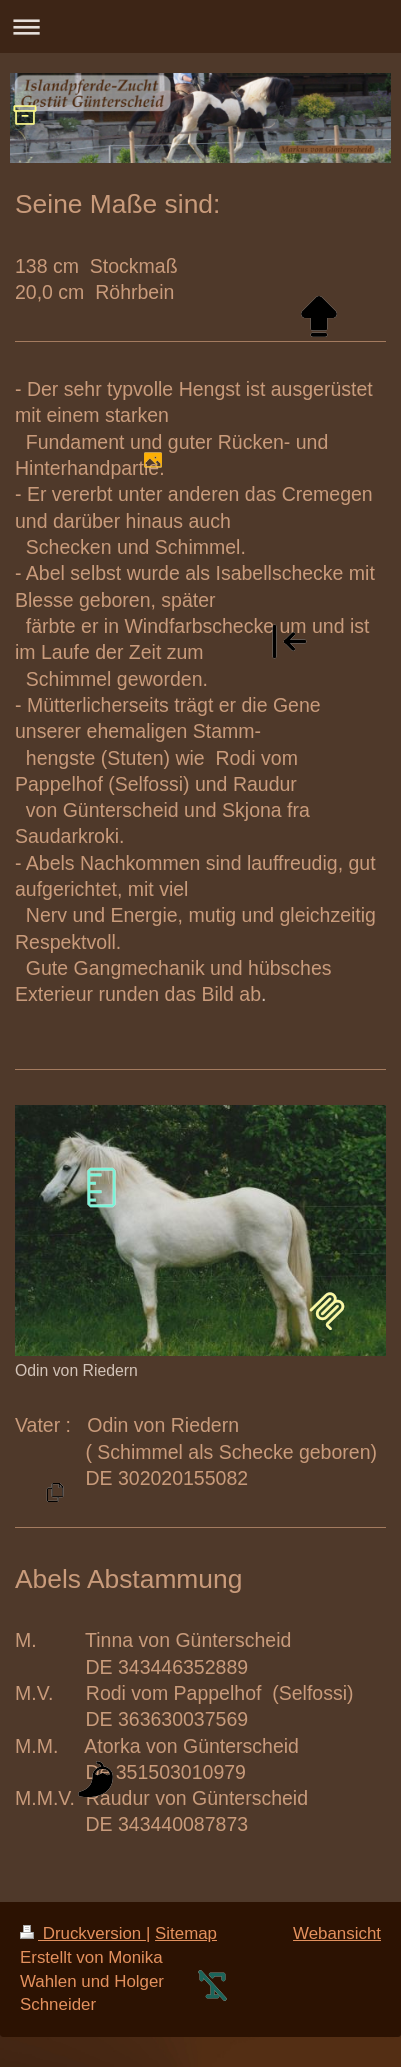 This screenshot has width=401, height=2067. What do you see at coordinates (101, 1187) in the screenshot?
I see `view or edit measurement units` at bounding box center [101, 1187].